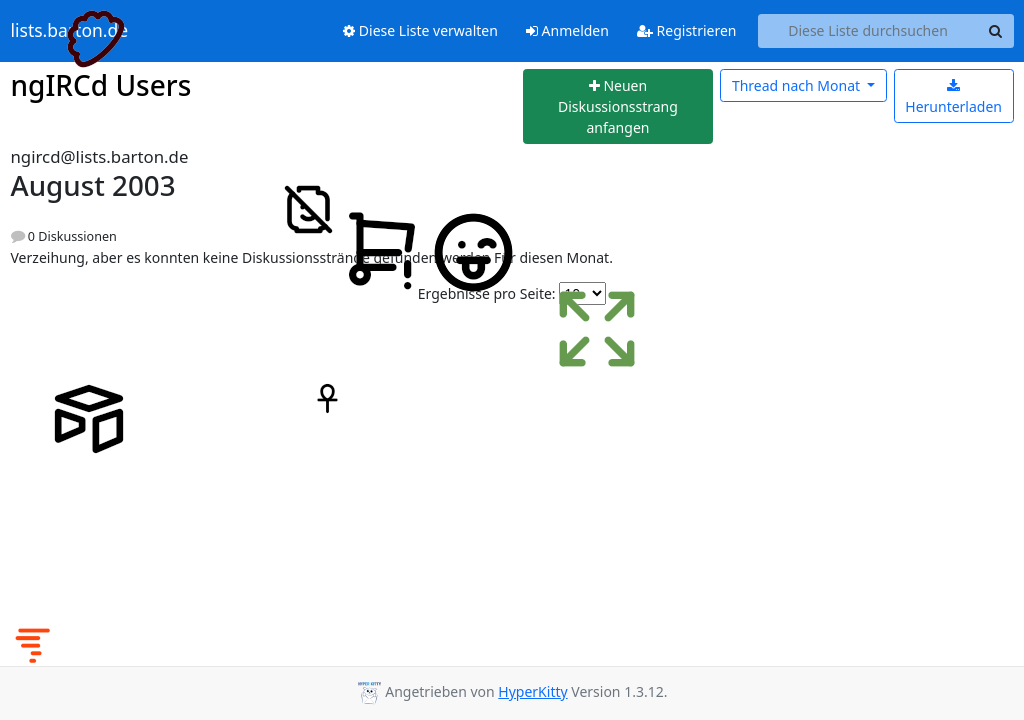 The width and height of the screenshot is (1024, 720). I want to click on indicates severe weather alert or tornado warning, so click(32, 645).